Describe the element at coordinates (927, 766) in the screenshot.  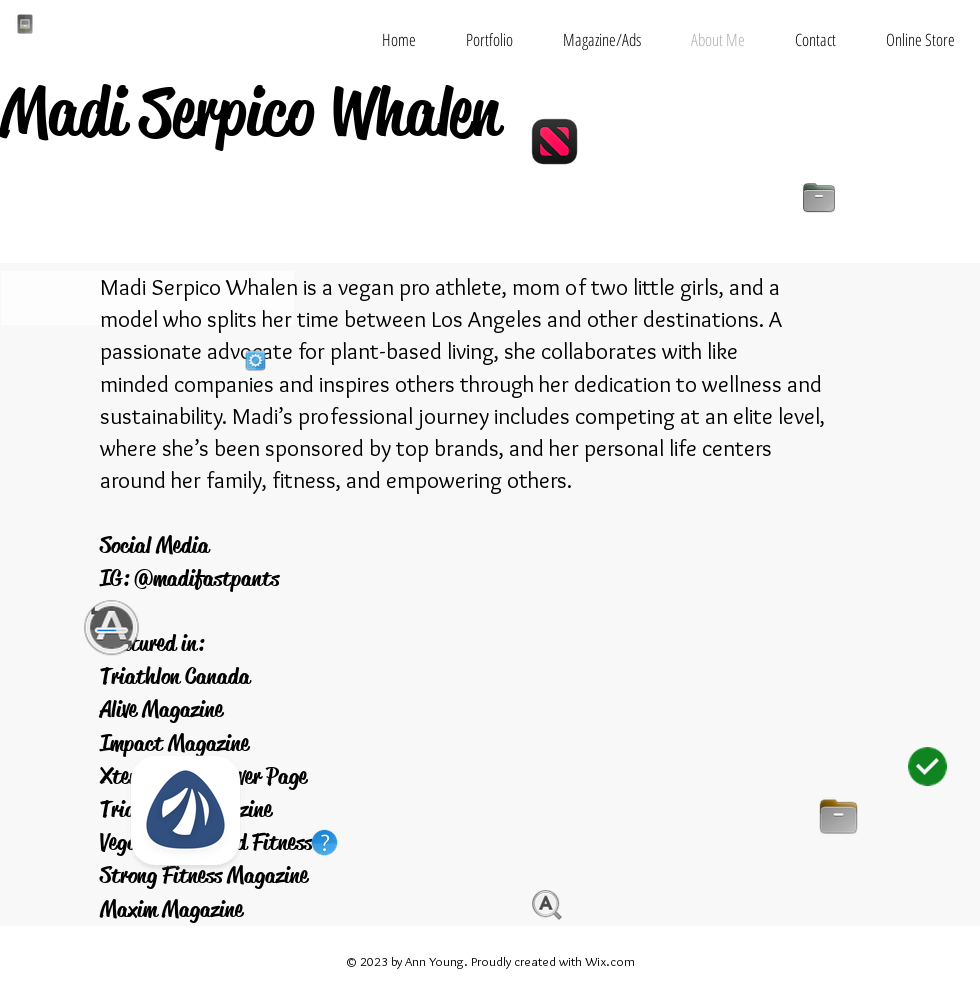
I see `confirm or accept an action` at that location.